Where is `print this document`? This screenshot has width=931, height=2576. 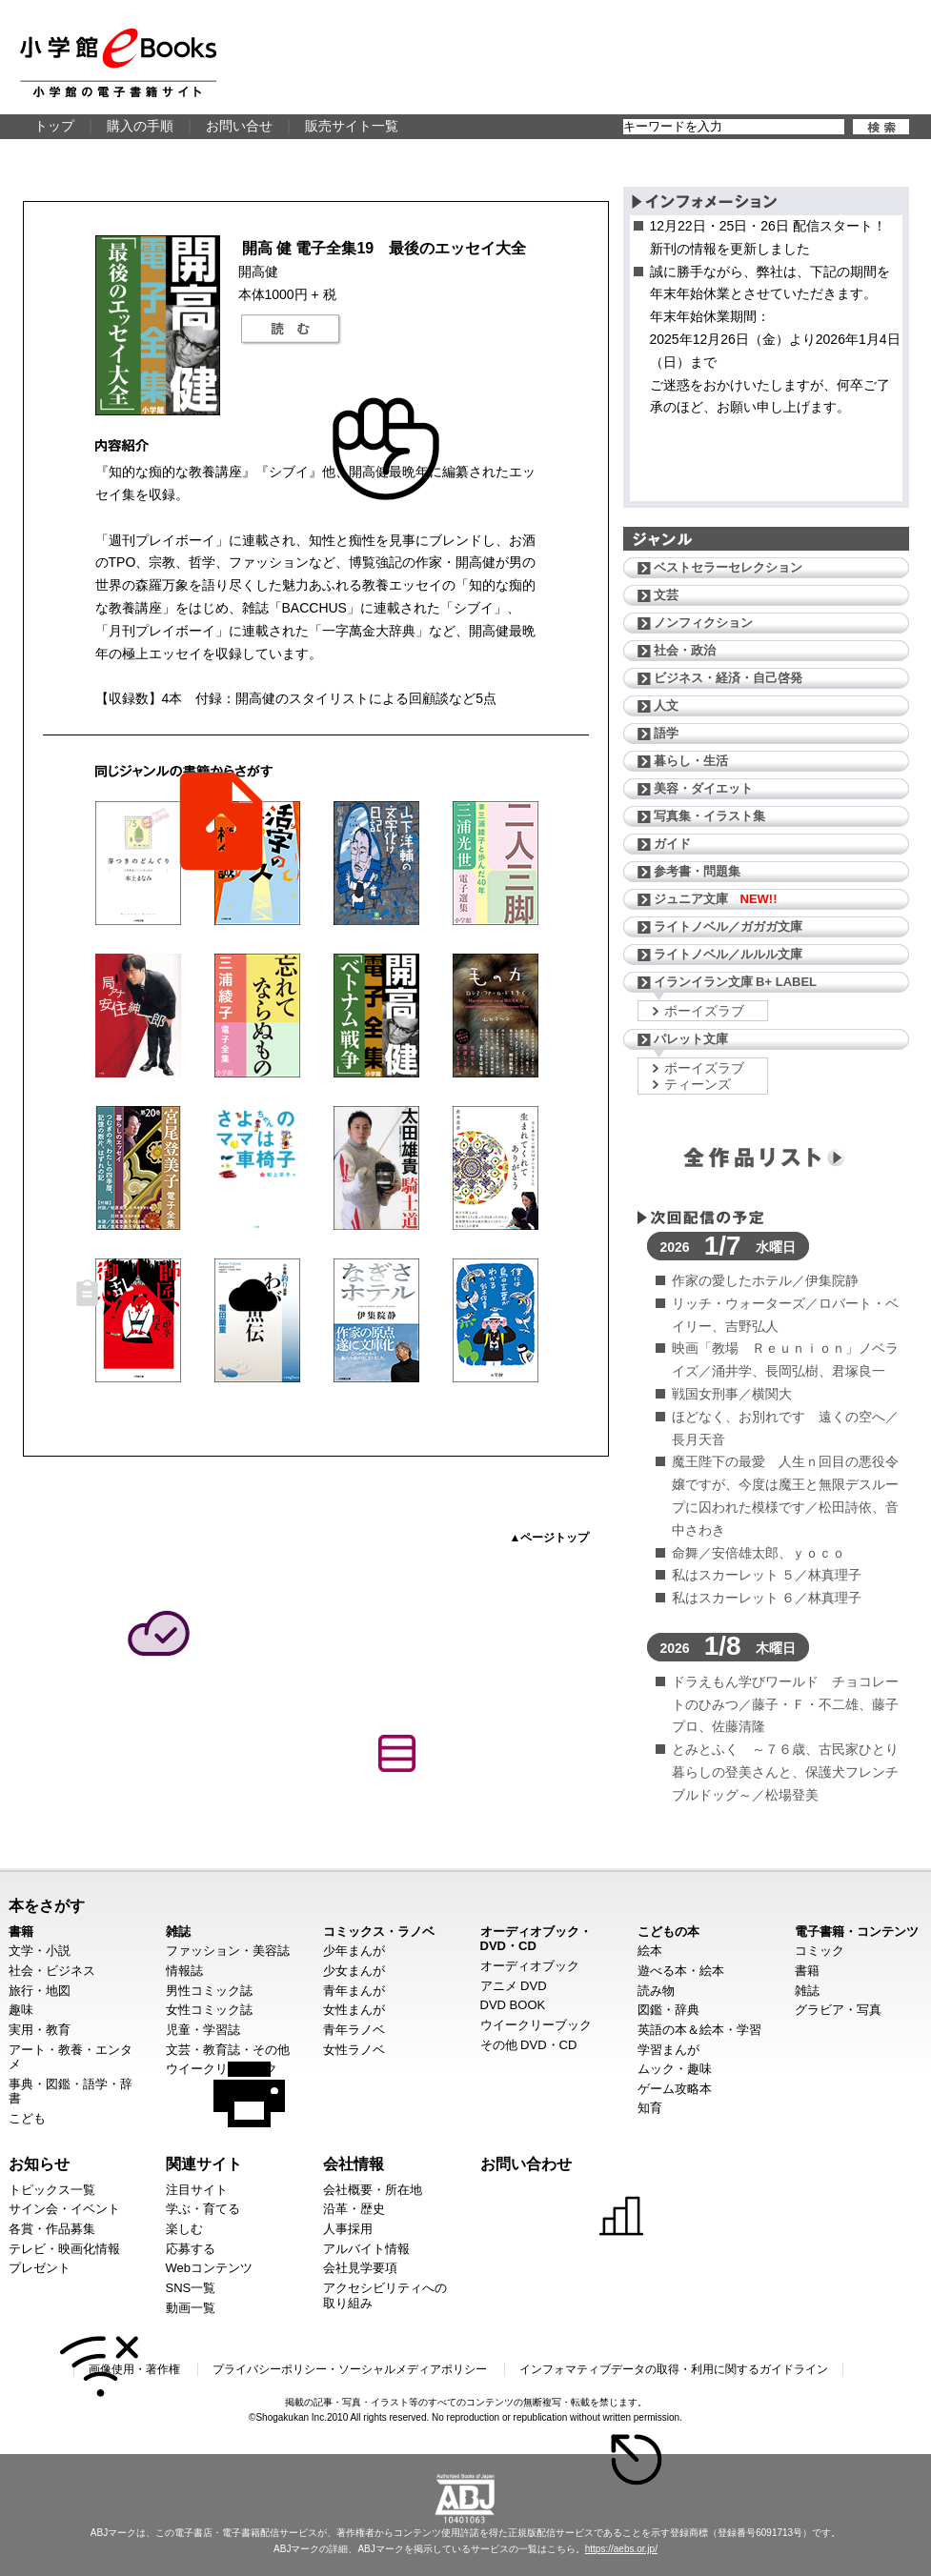 print this document is located at coordinates (249, 2094).